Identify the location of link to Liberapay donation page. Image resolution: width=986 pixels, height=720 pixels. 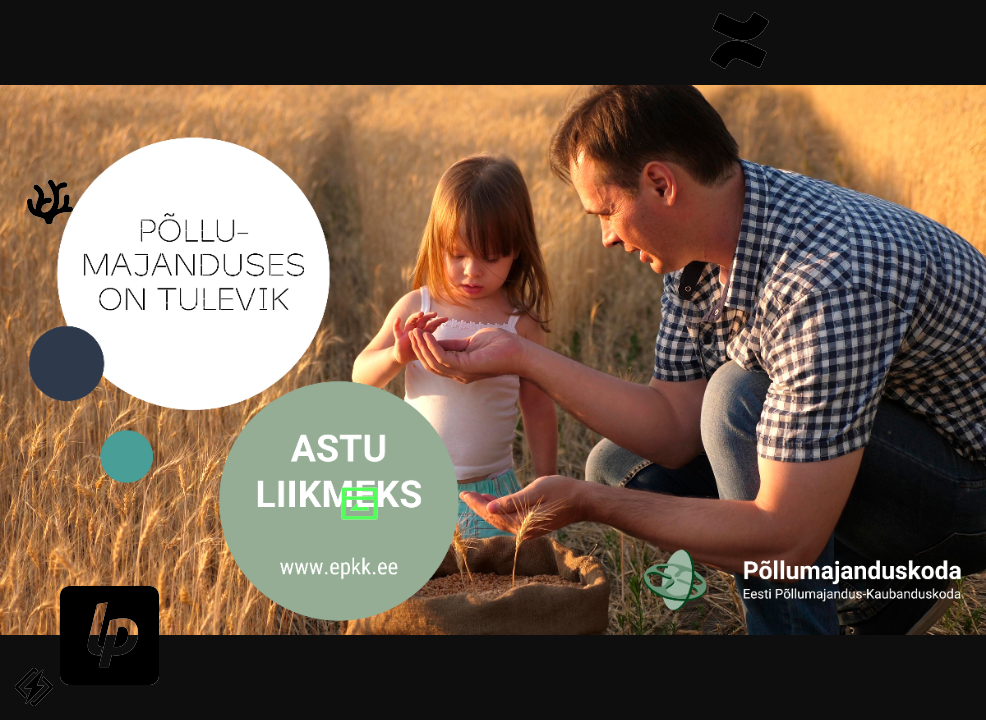
(109, 635).